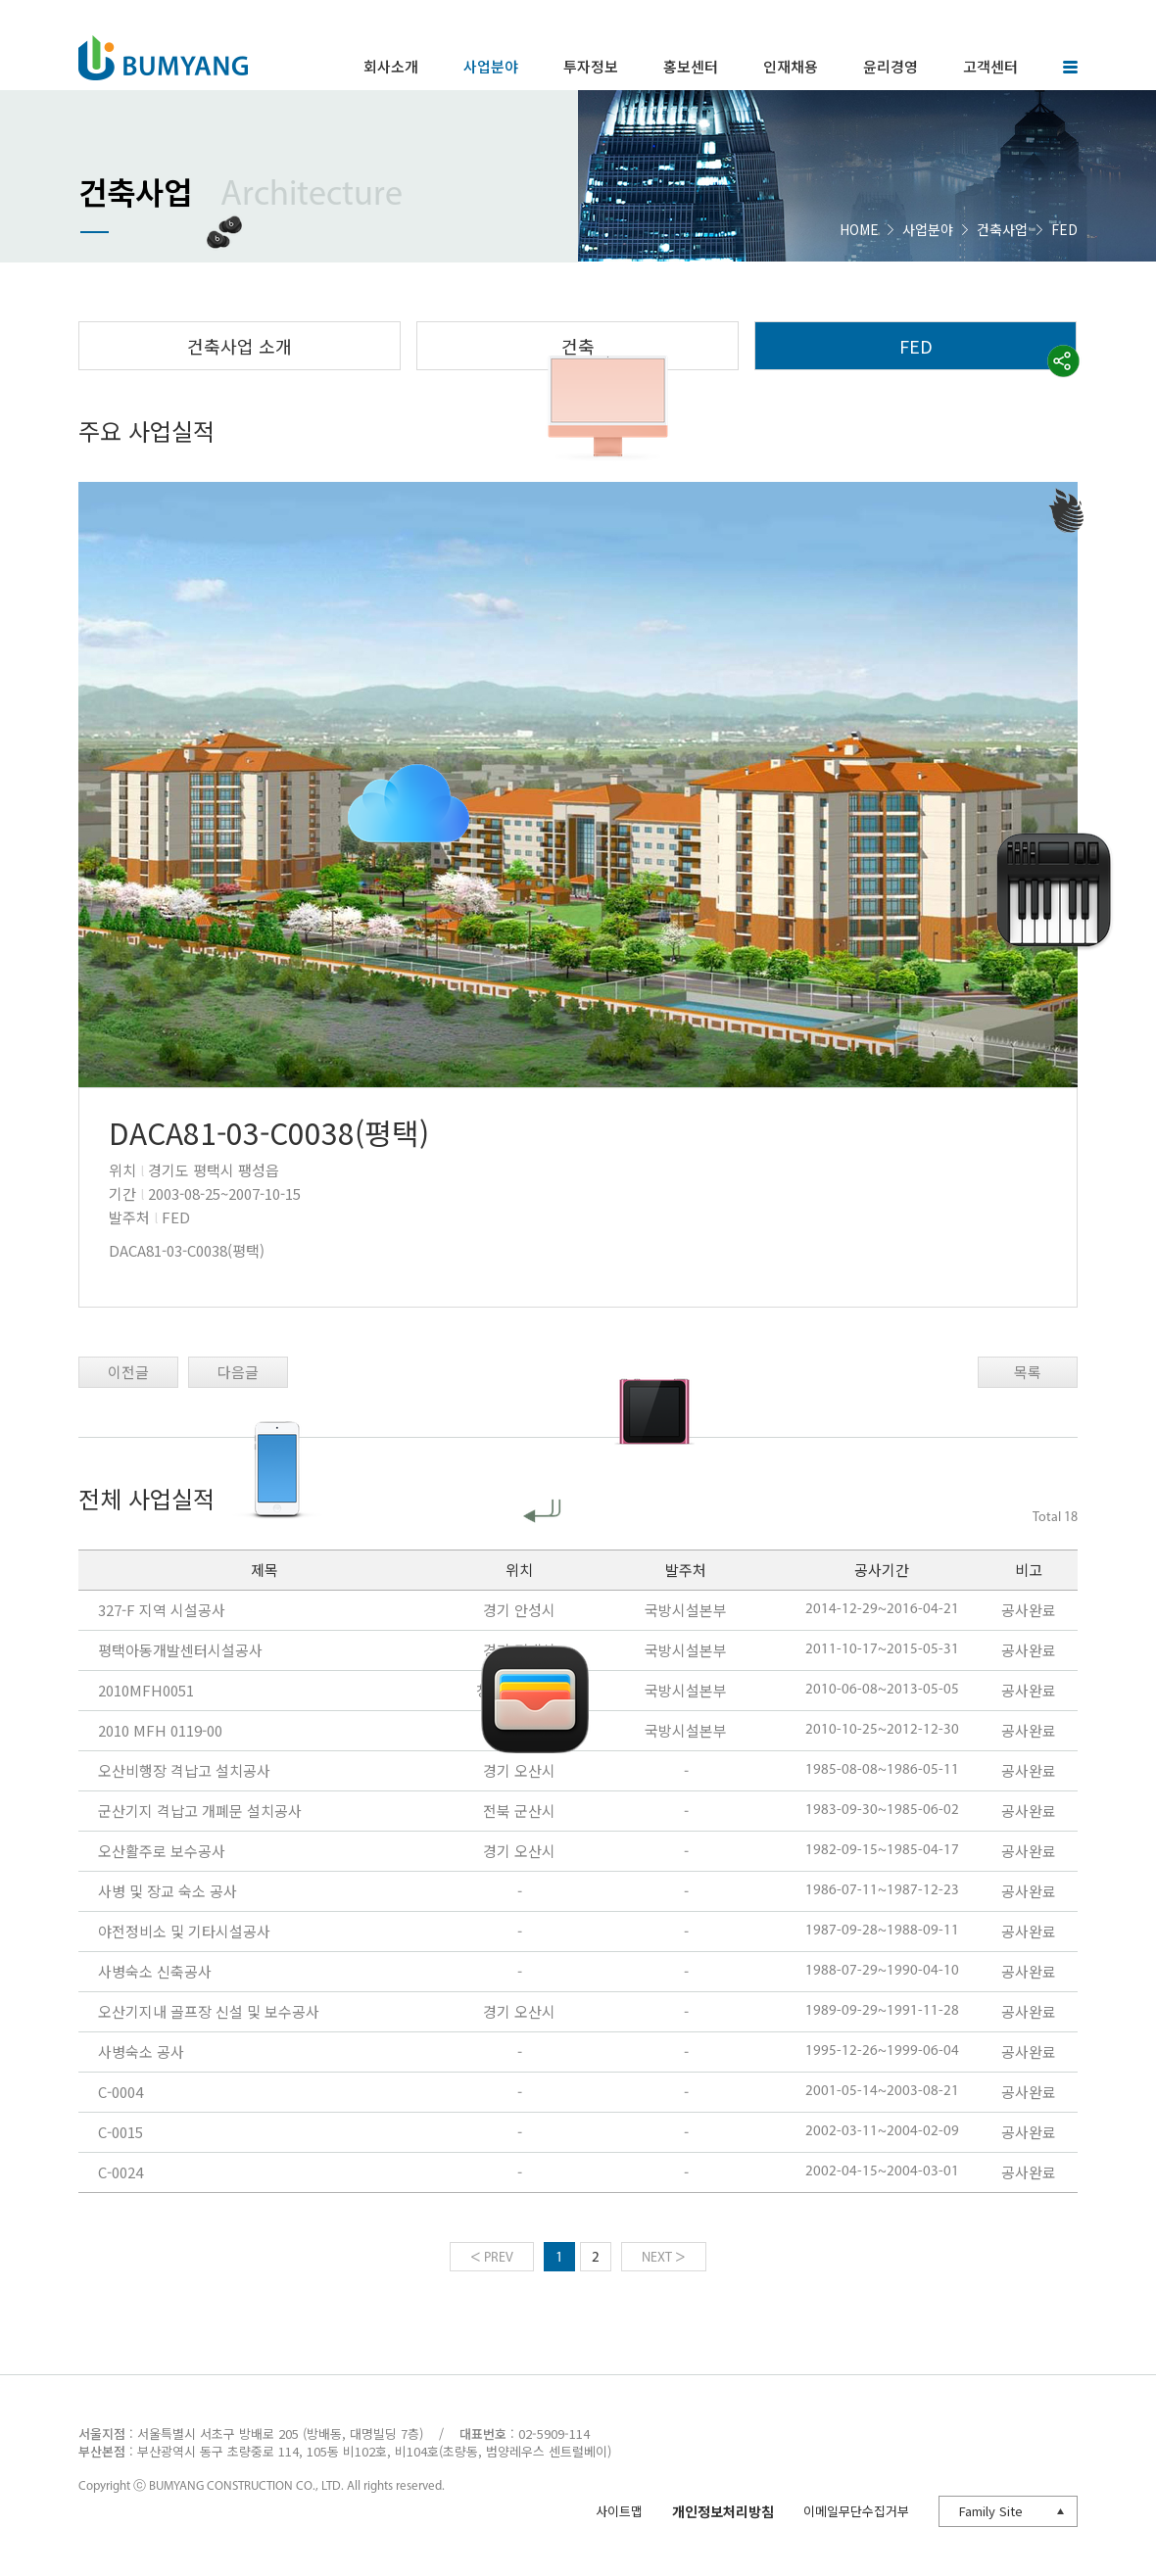 The image size is (1156, 2576). What do you see at coordinates (224, 232) in the screenshot?
I see `beats wireless earbuds device icon` at bounding box center [224, 232].